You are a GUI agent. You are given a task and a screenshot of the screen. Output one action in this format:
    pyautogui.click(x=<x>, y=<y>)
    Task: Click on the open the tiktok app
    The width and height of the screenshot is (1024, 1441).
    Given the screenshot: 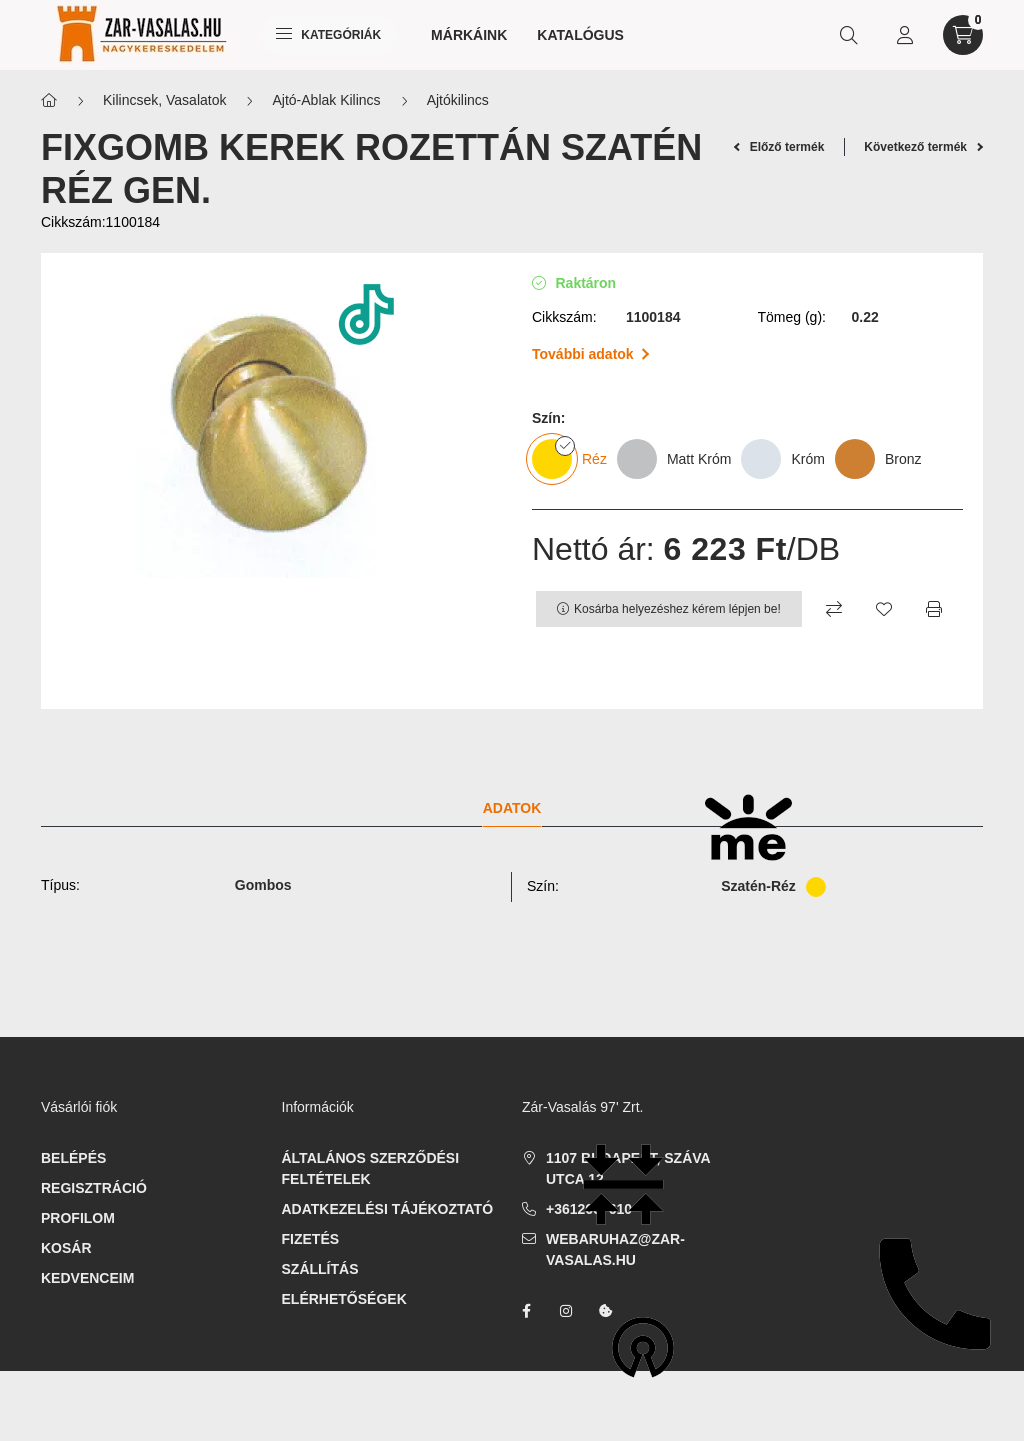 What is the action you would take?
    pyautogui.click(x=366, y=314)
    